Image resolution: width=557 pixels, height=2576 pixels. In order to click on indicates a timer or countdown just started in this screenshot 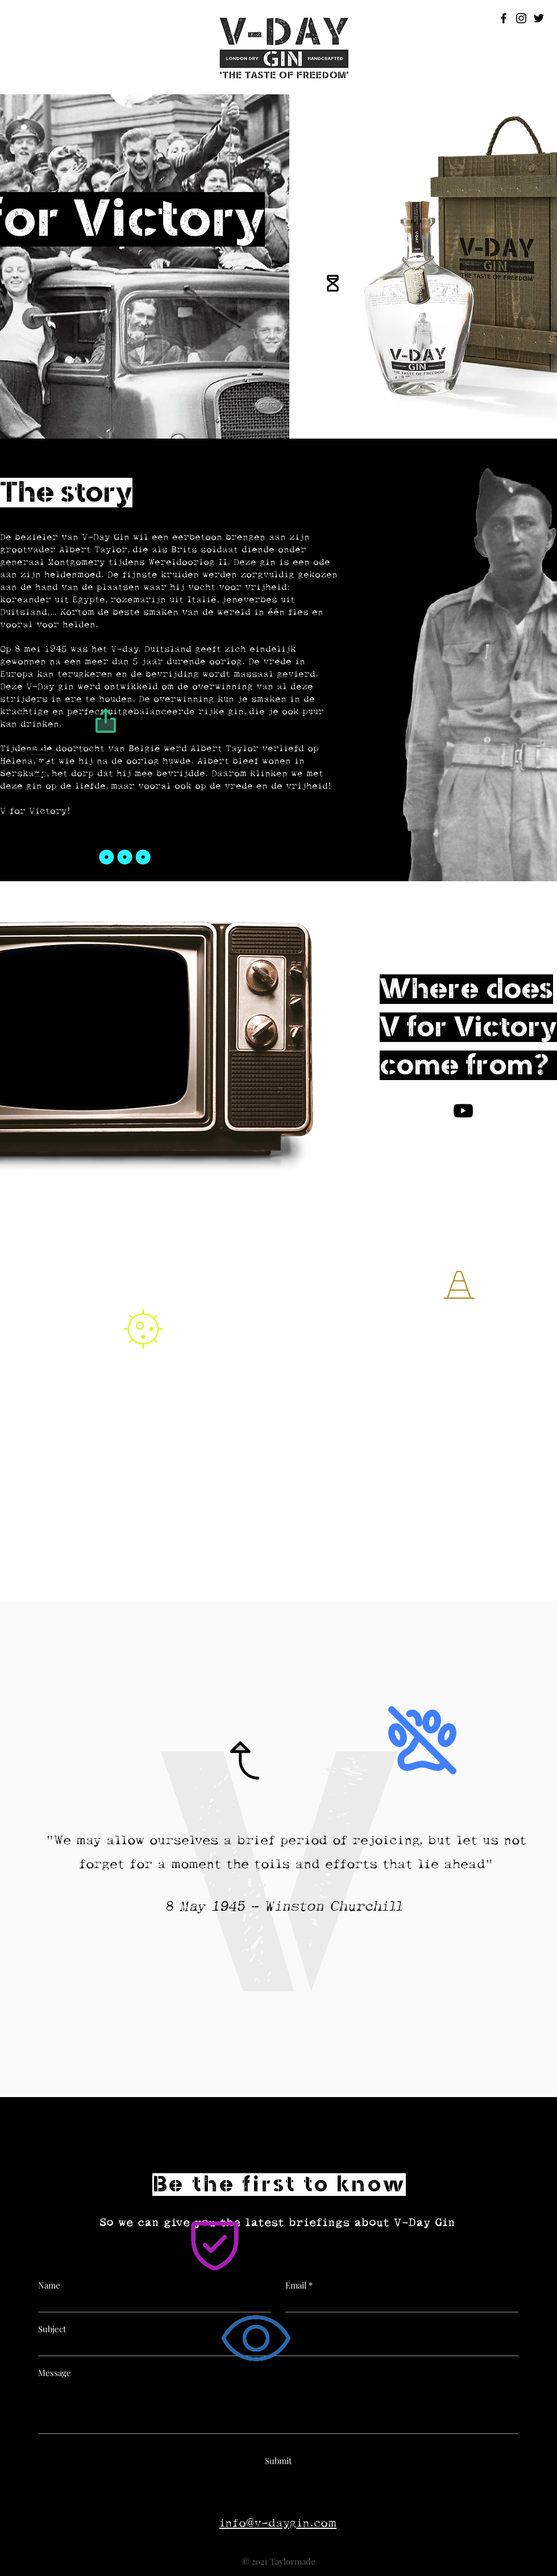, I will do `click(332, 283)`.